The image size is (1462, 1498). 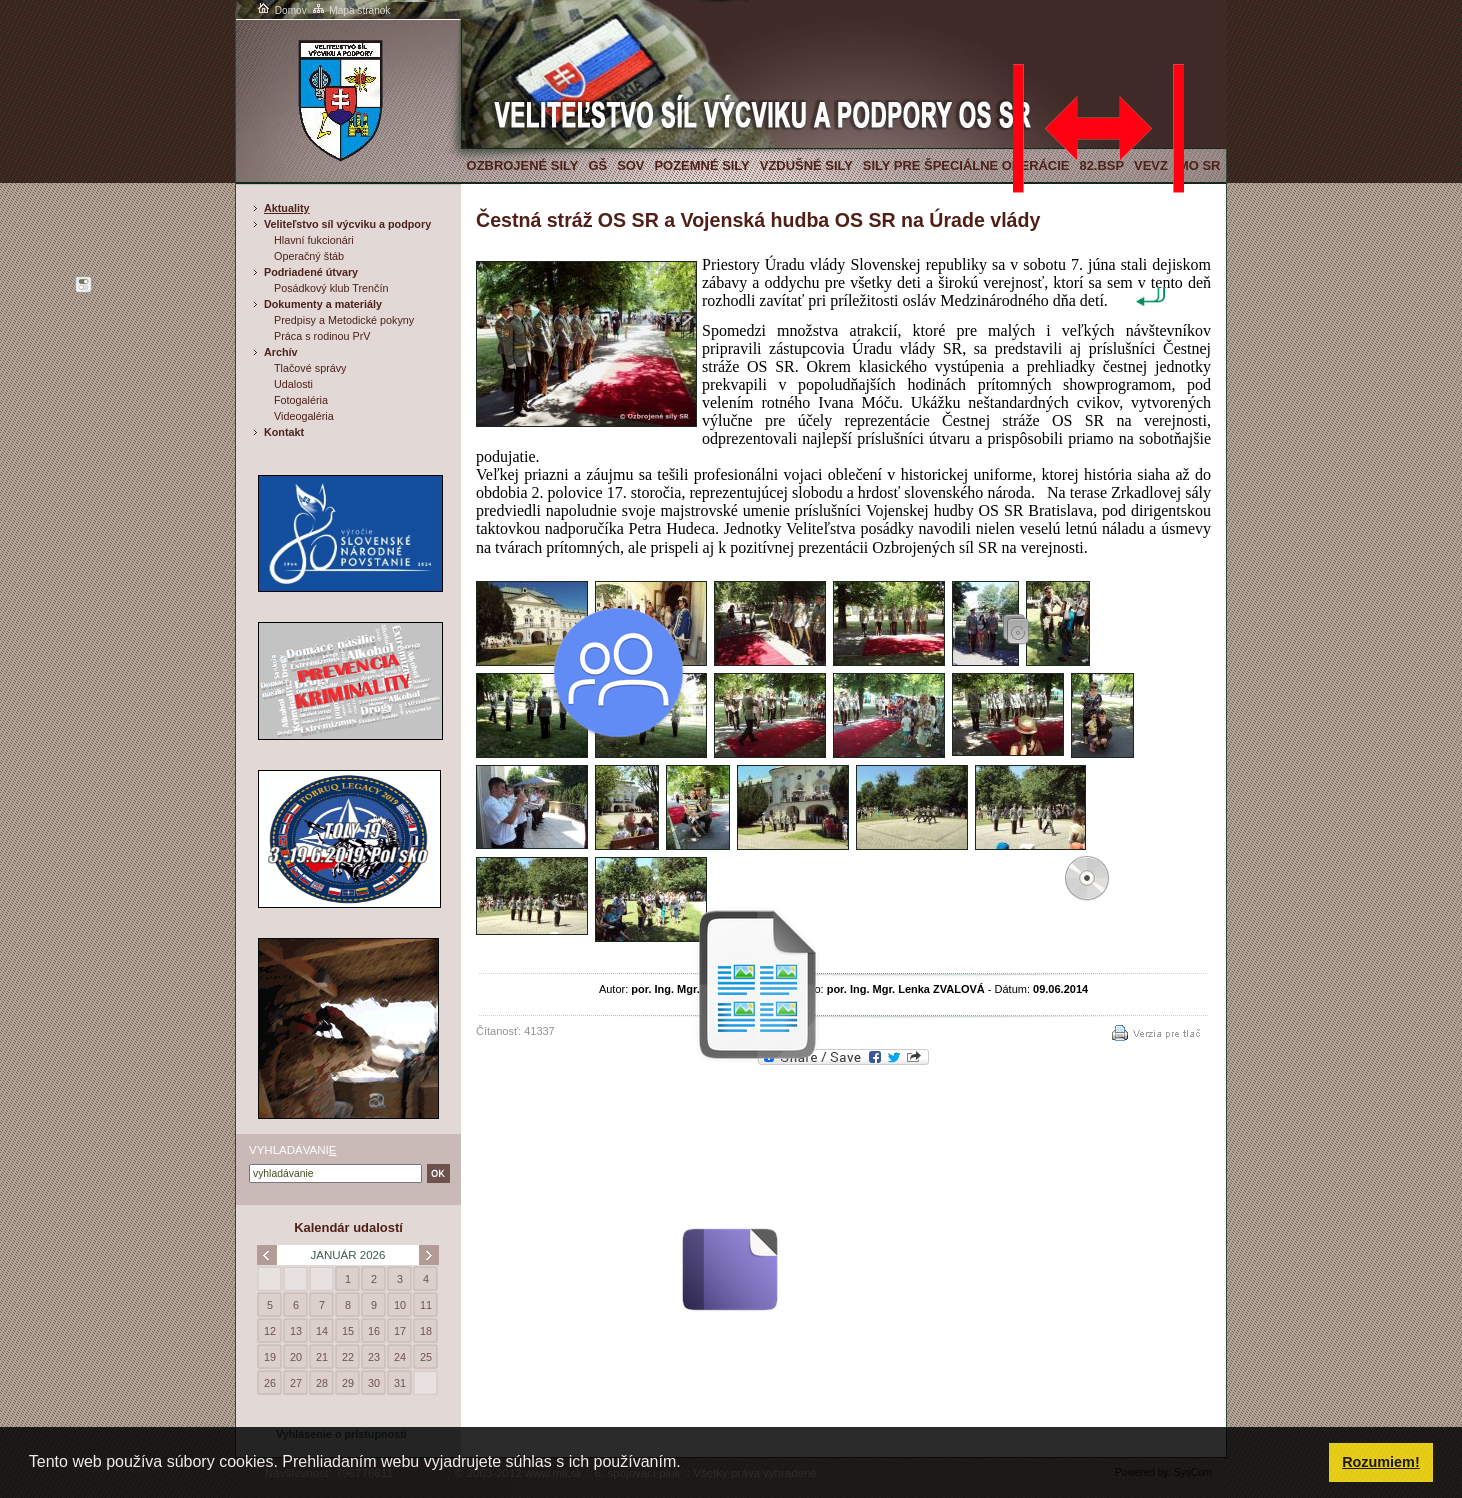 I want to click on indicates a CD-RW (rewritable disc) drive or device, so click(x=1087, y=878).